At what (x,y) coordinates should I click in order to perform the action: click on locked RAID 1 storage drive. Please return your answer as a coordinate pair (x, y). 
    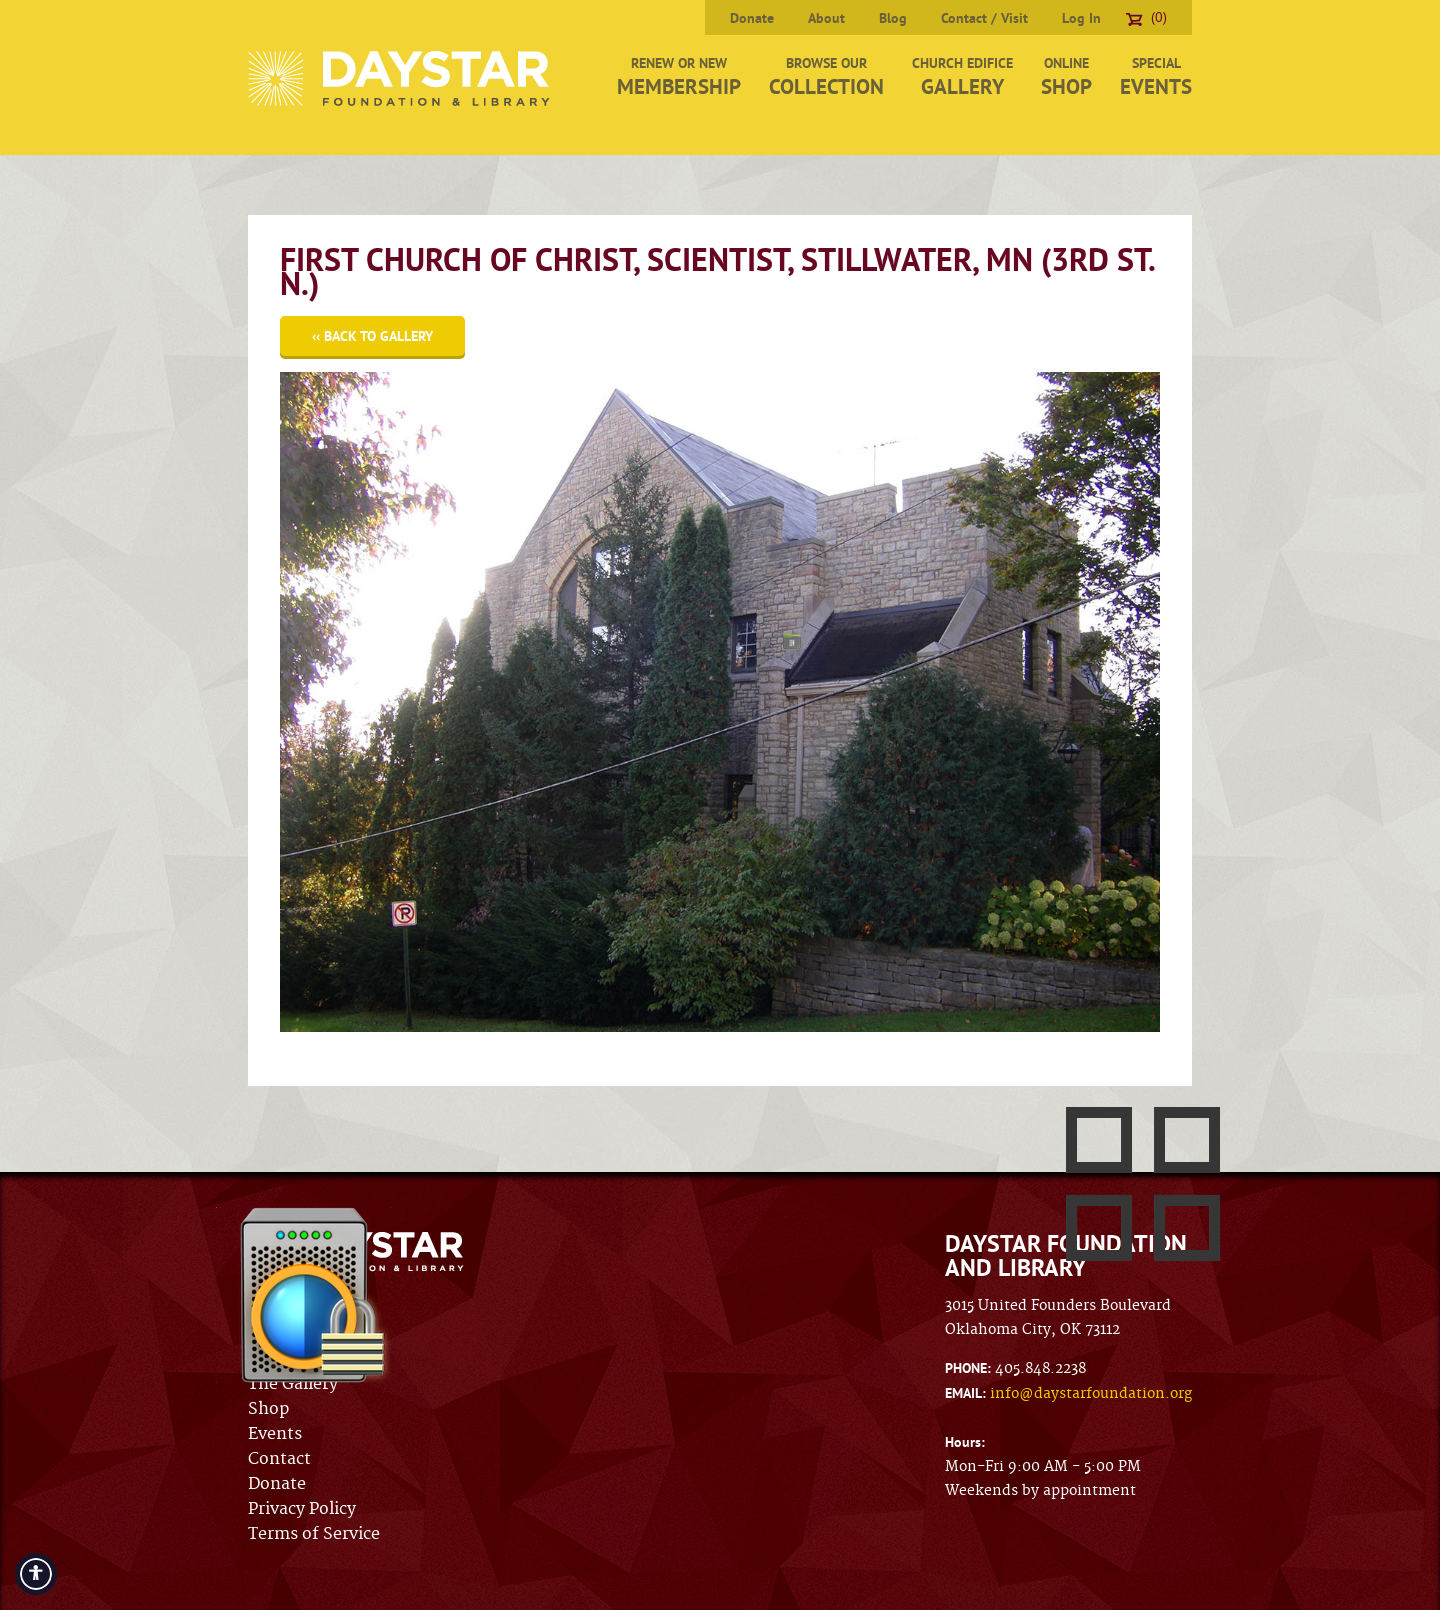
    Looking at the image, I should click on (304, 1295).